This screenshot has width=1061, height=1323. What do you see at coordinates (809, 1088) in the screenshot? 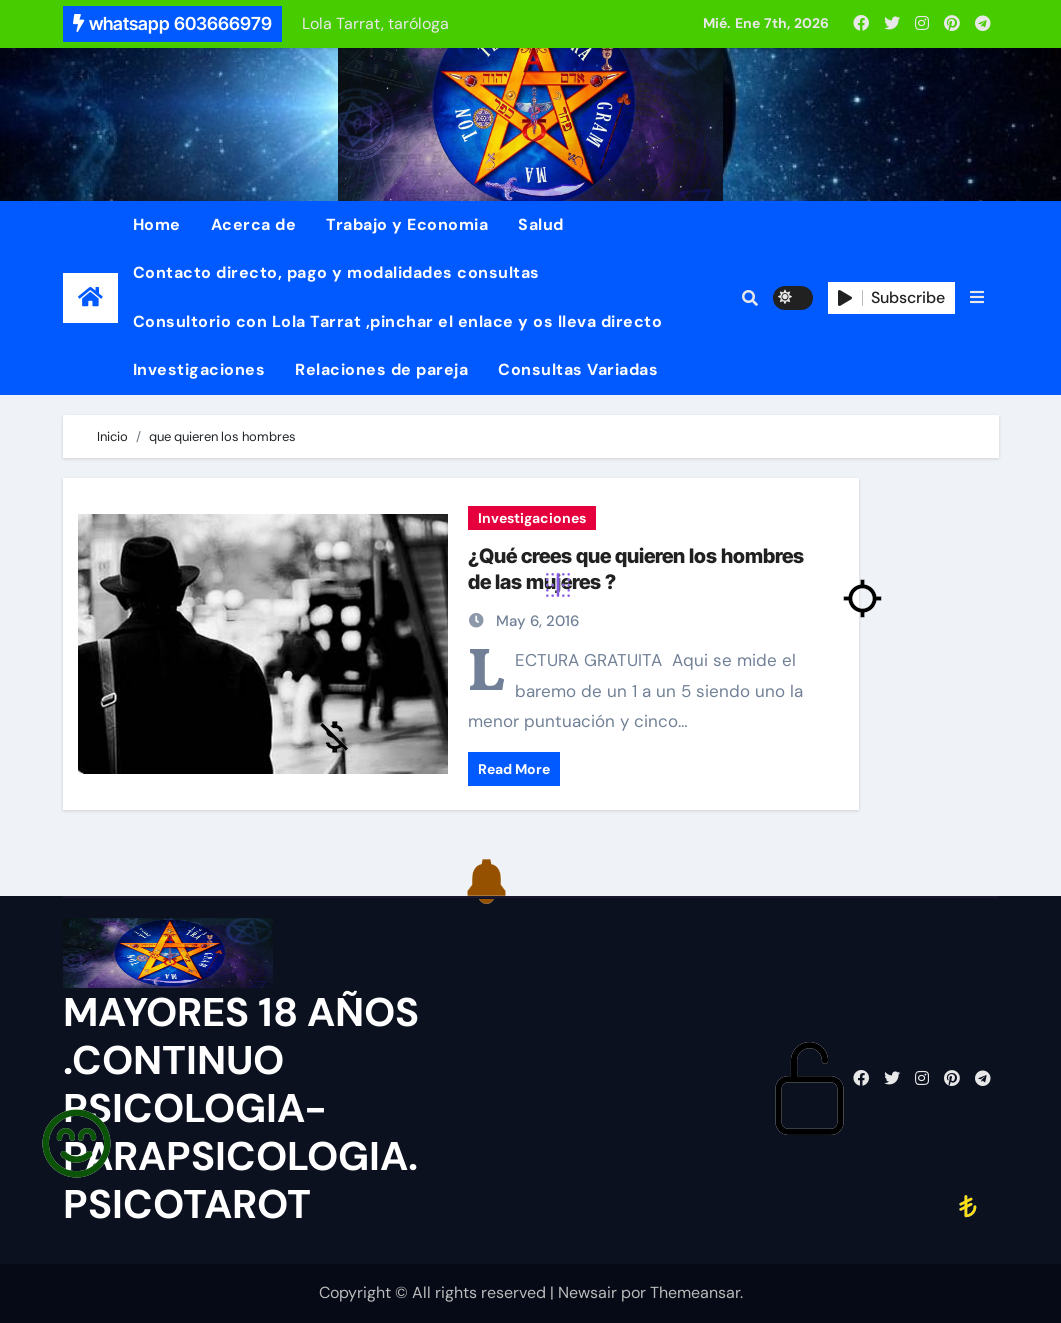
I see `indicates an unlocked or unsecured state` at bounding box center [809, 1088].